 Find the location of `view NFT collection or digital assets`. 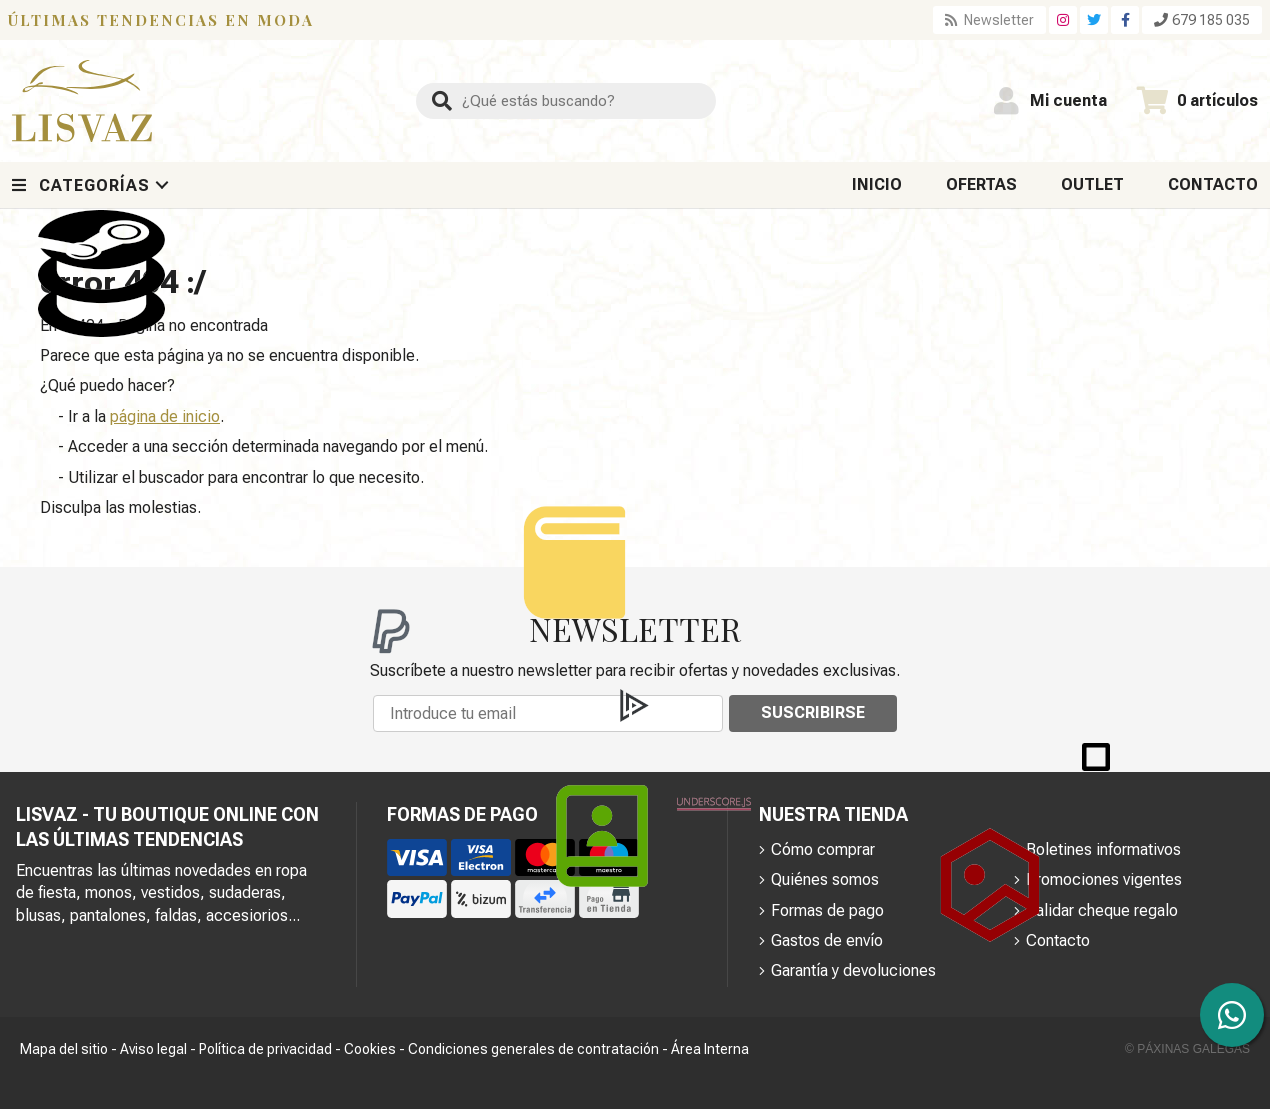

view NFT collection or digital assets is located at coordinates (990, 885).